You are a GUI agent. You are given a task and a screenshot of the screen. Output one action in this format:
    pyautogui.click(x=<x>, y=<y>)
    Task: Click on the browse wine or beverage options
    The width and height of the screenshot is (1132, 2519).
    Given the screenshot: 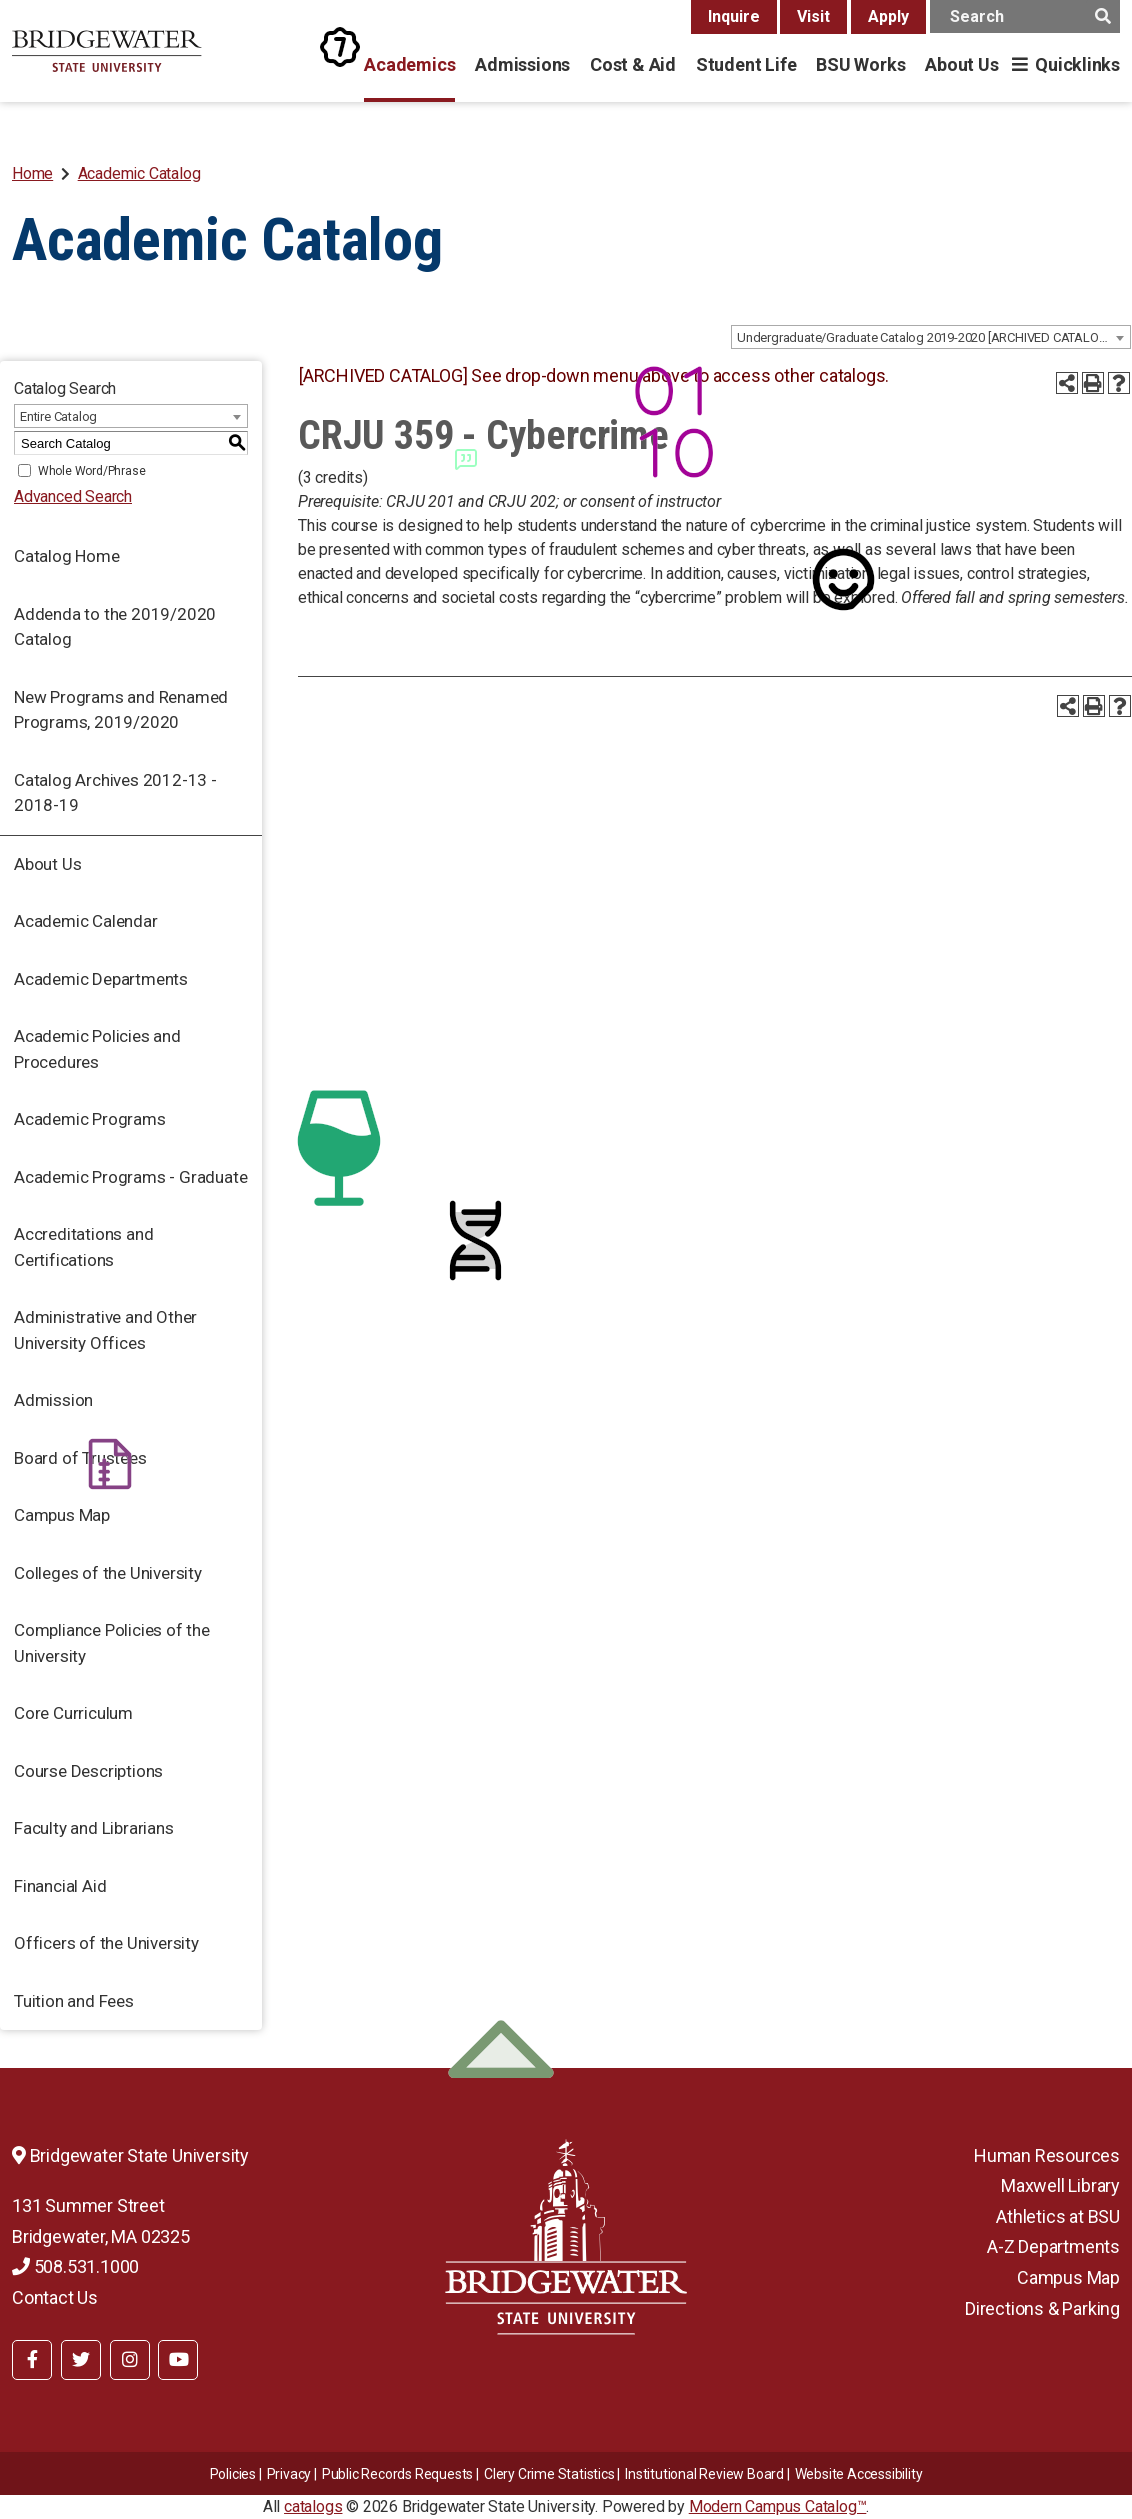 What is the action you would take?
    pyautogui.click(x=339, y=1144)
    